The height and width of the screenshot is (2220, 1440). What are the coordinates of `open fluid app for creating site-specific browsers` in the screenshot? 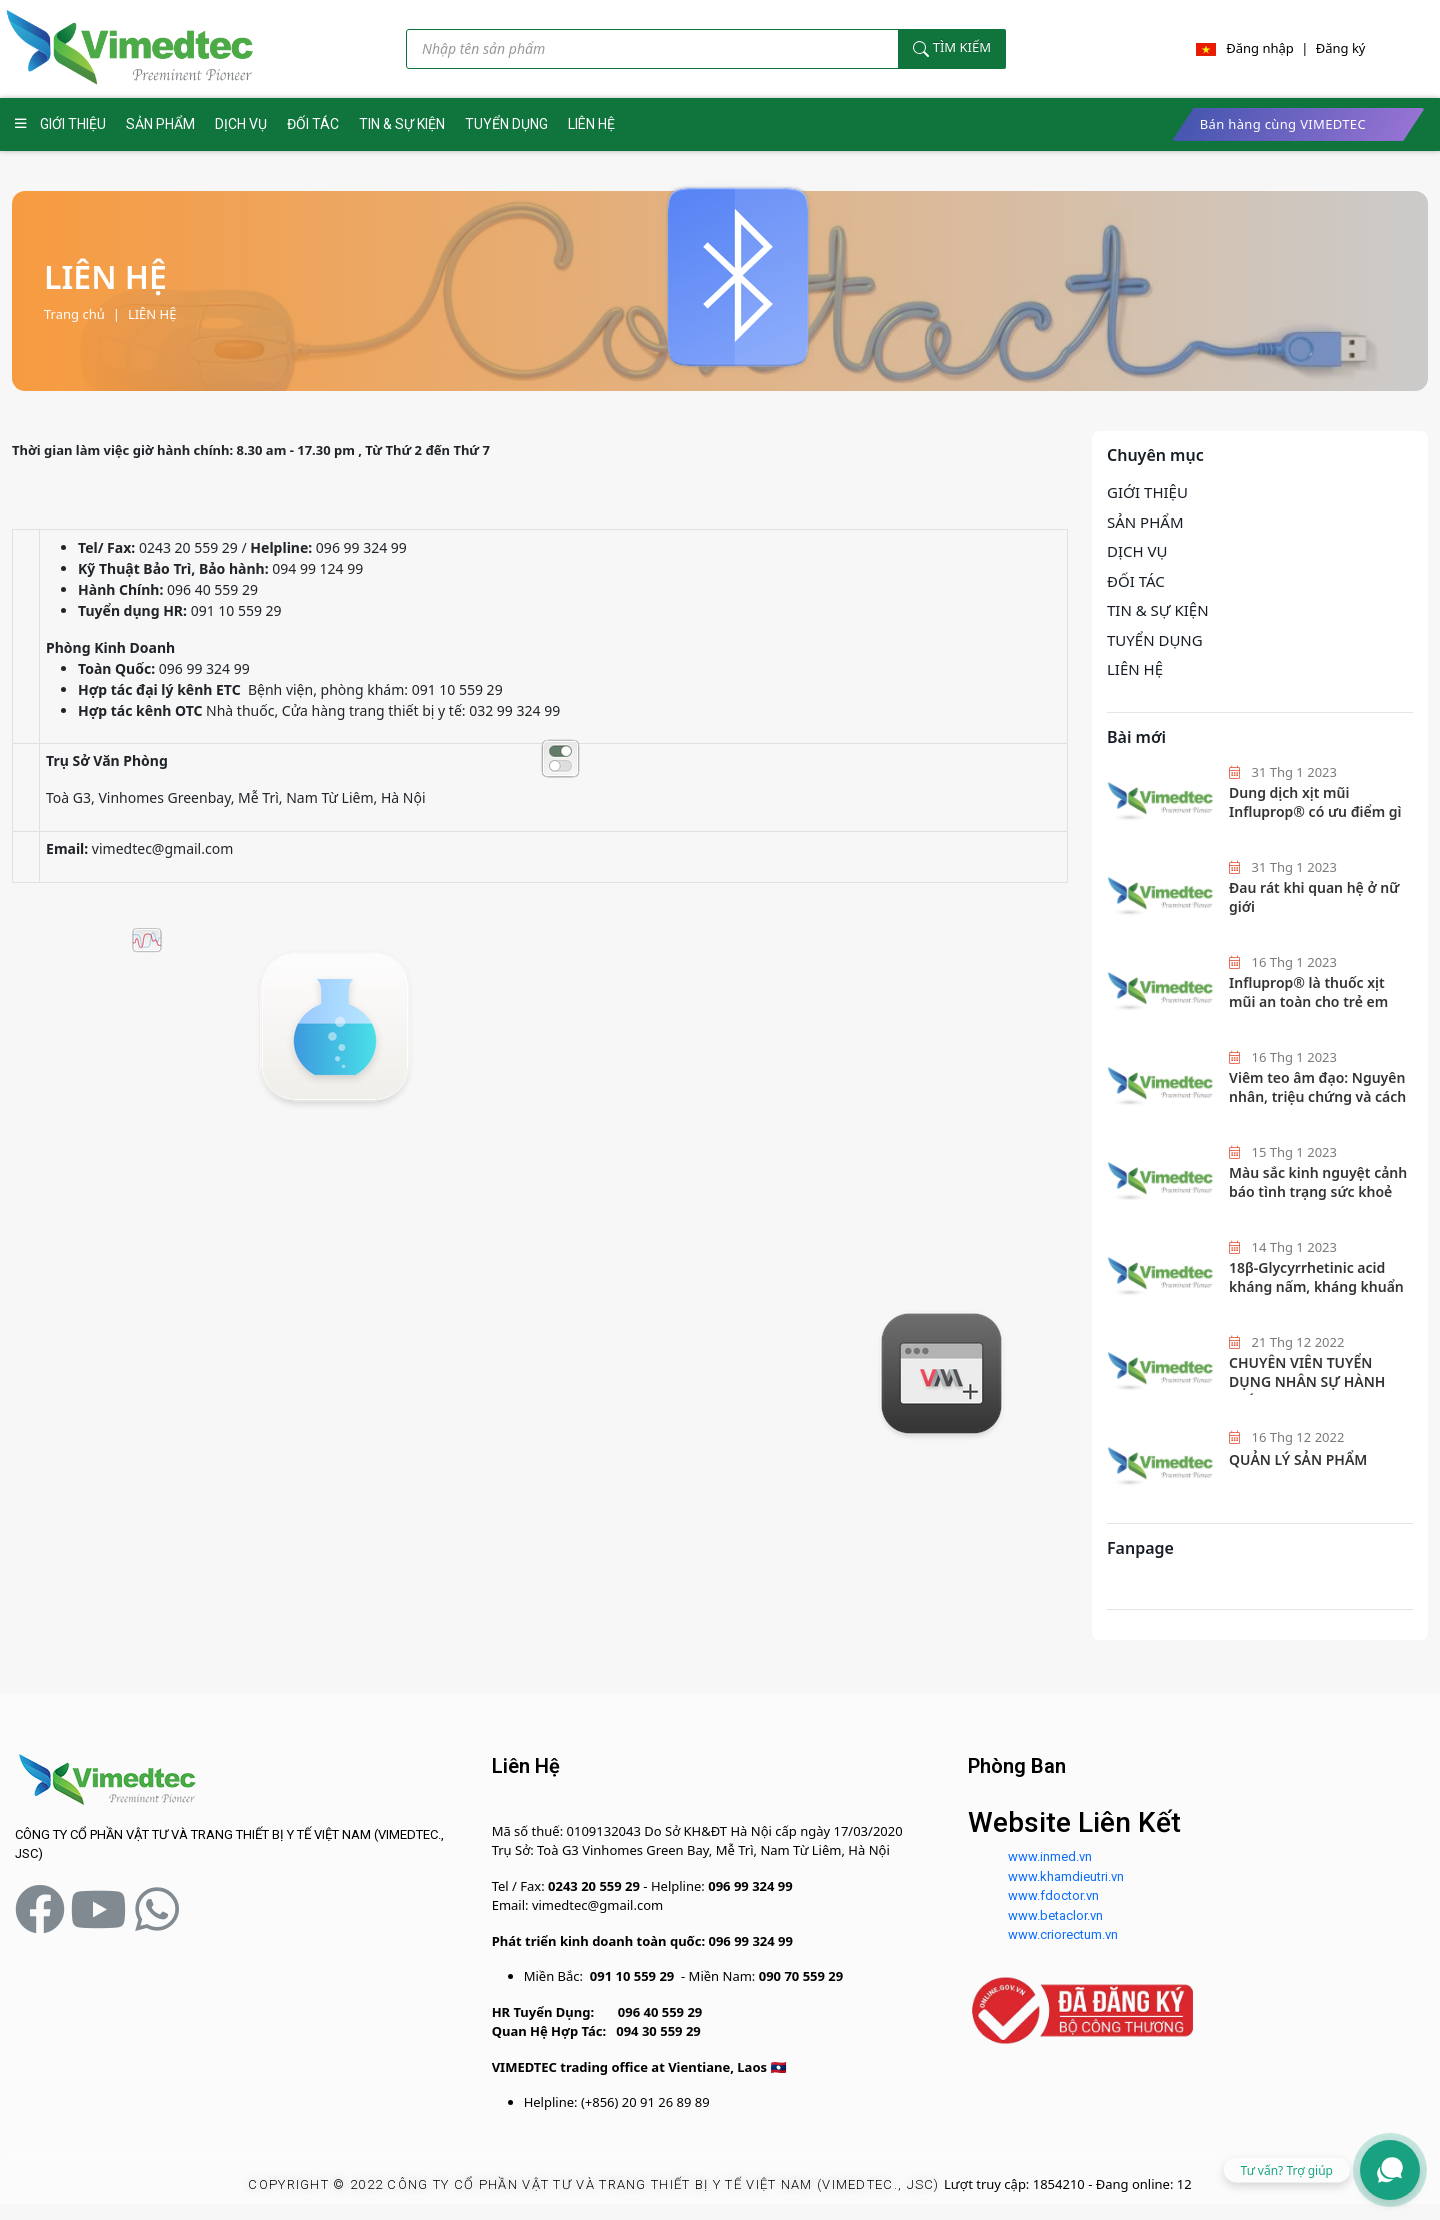 It's located at (335, 1027).